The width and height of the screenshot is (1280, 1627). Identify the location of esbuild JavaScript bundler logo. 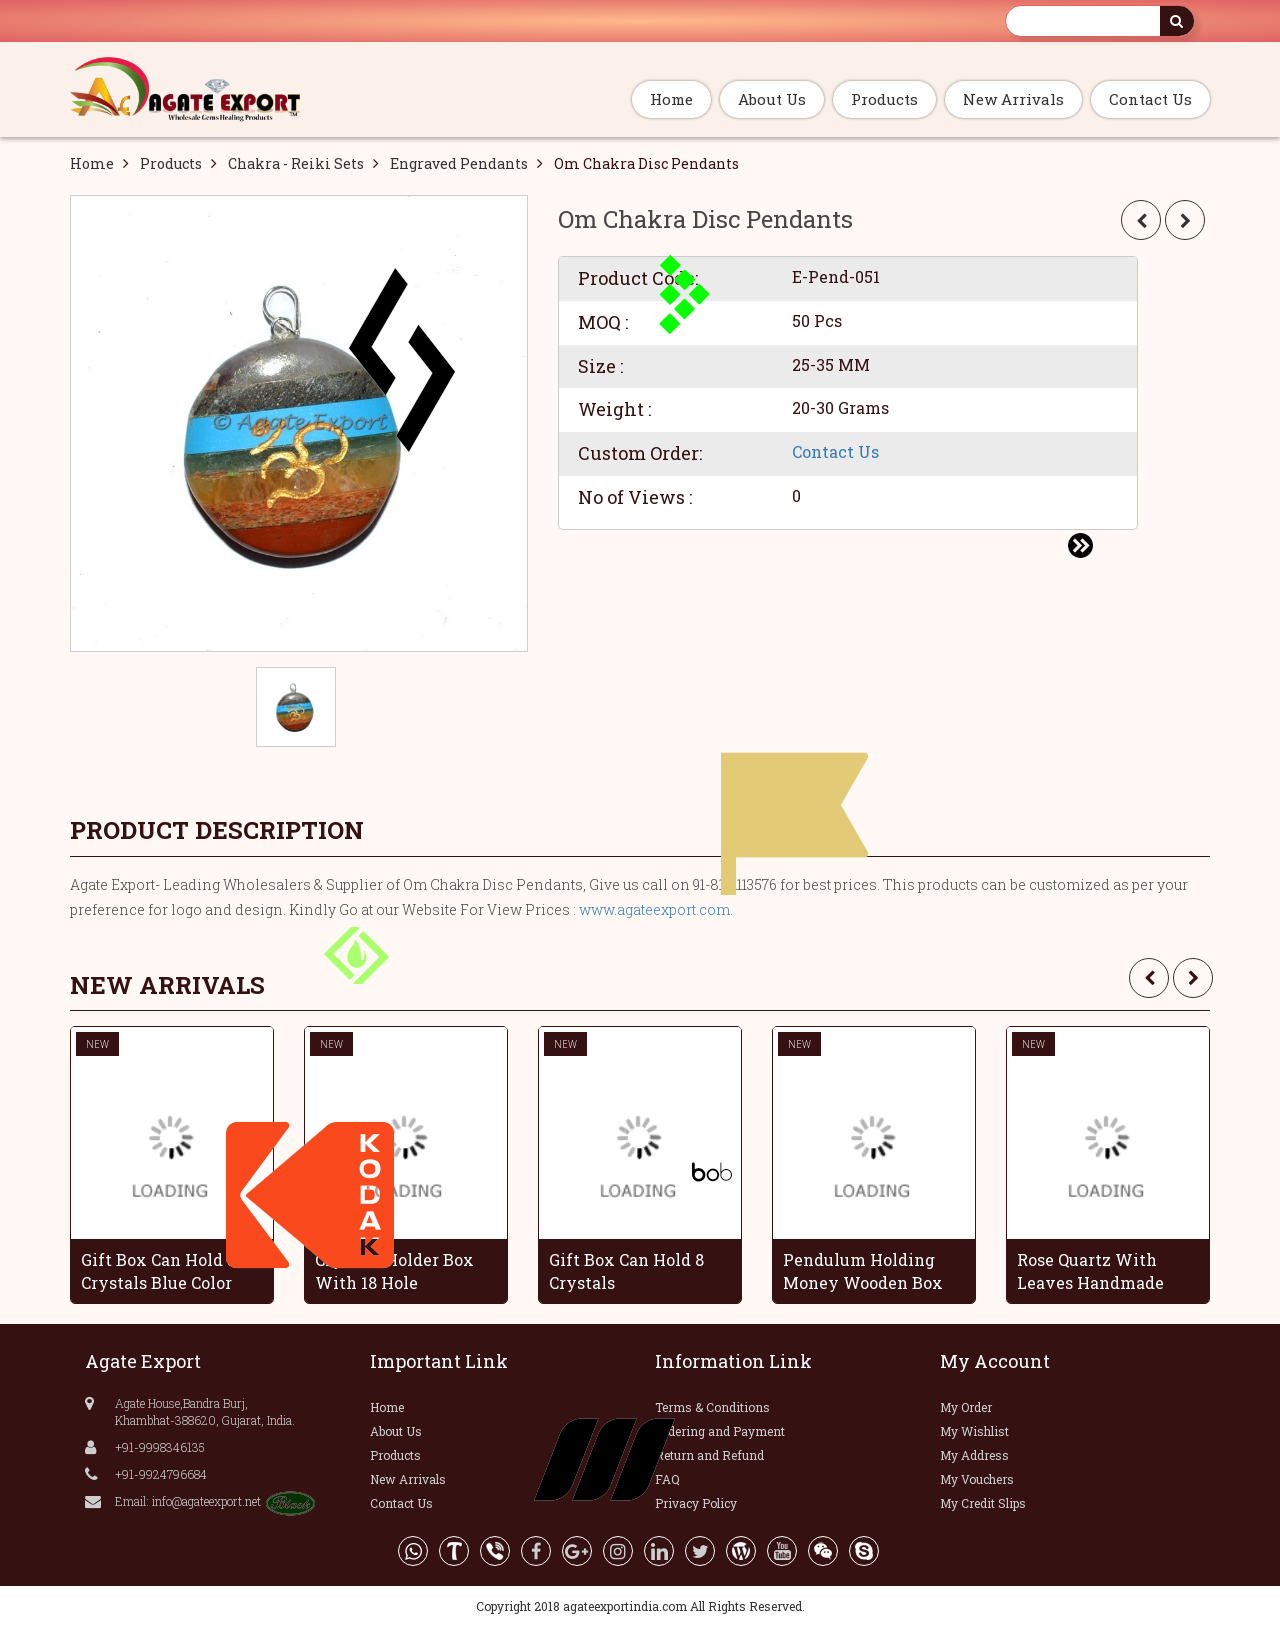
(1080, 545).